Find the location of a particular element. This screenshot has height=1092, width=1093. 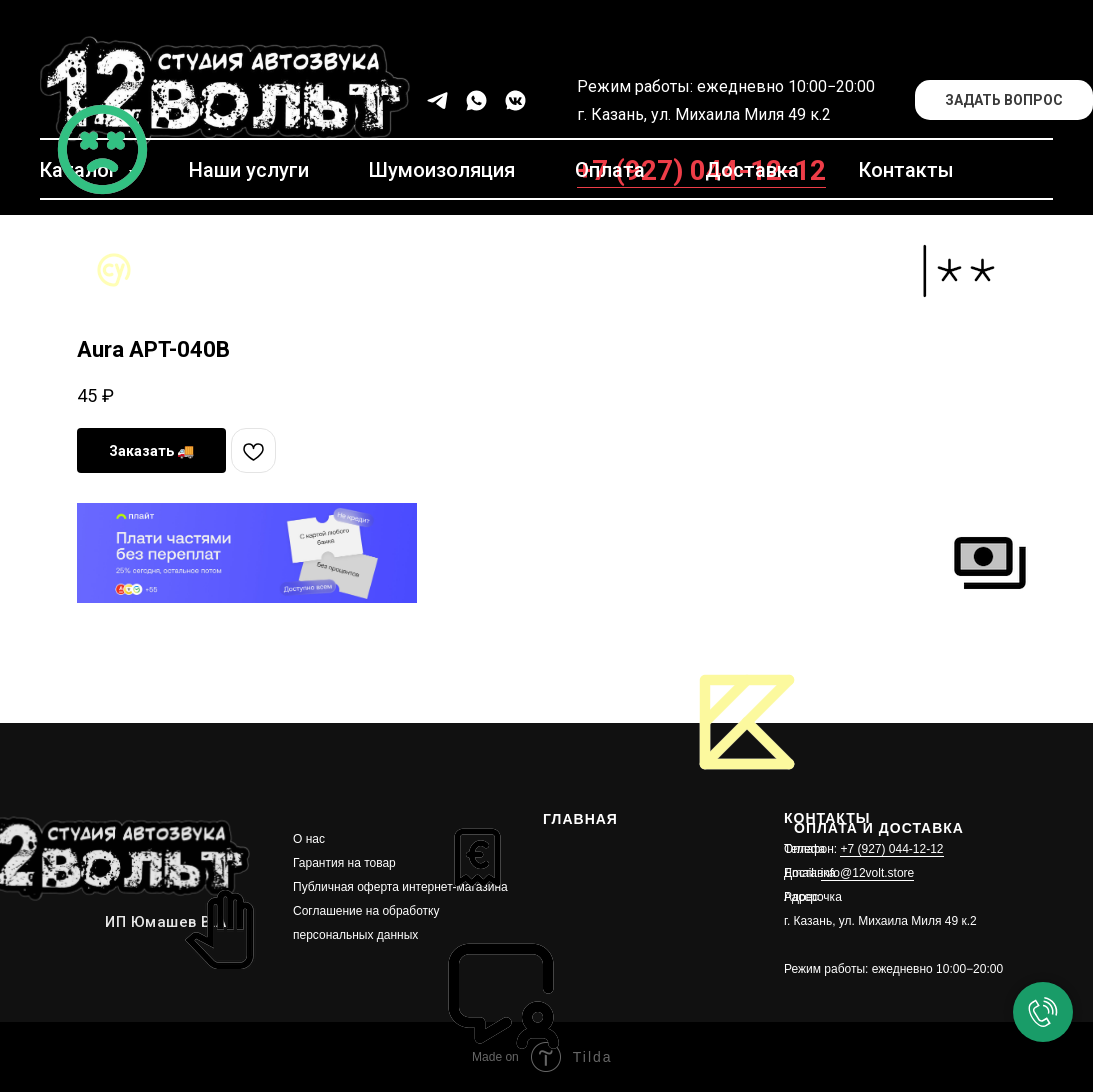

cypress testing framework logo is located at coordinates (114, 270).